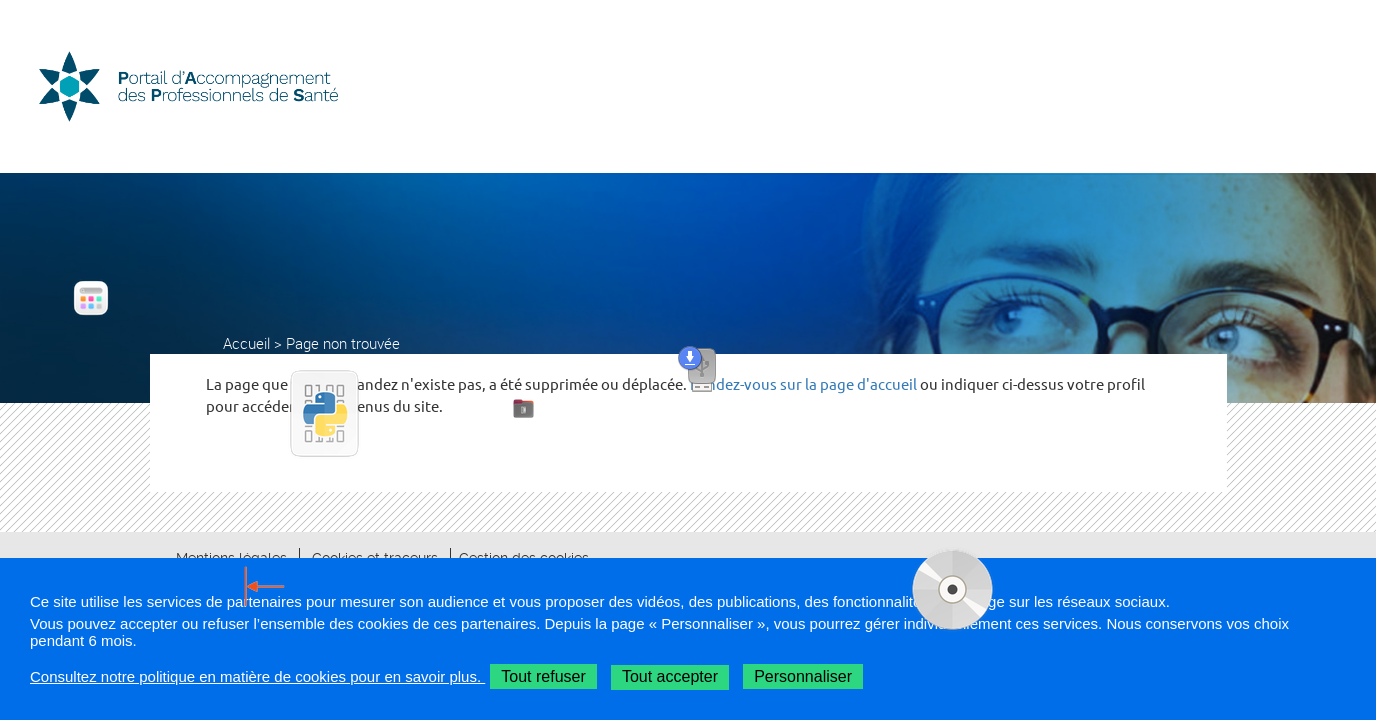 Image resolution: width=1376 pixels, height=720 pixels. What do you see at coordinates (523, 408) in the screenshot?
I see `access your templates folder` at bounding box center [523, 408].